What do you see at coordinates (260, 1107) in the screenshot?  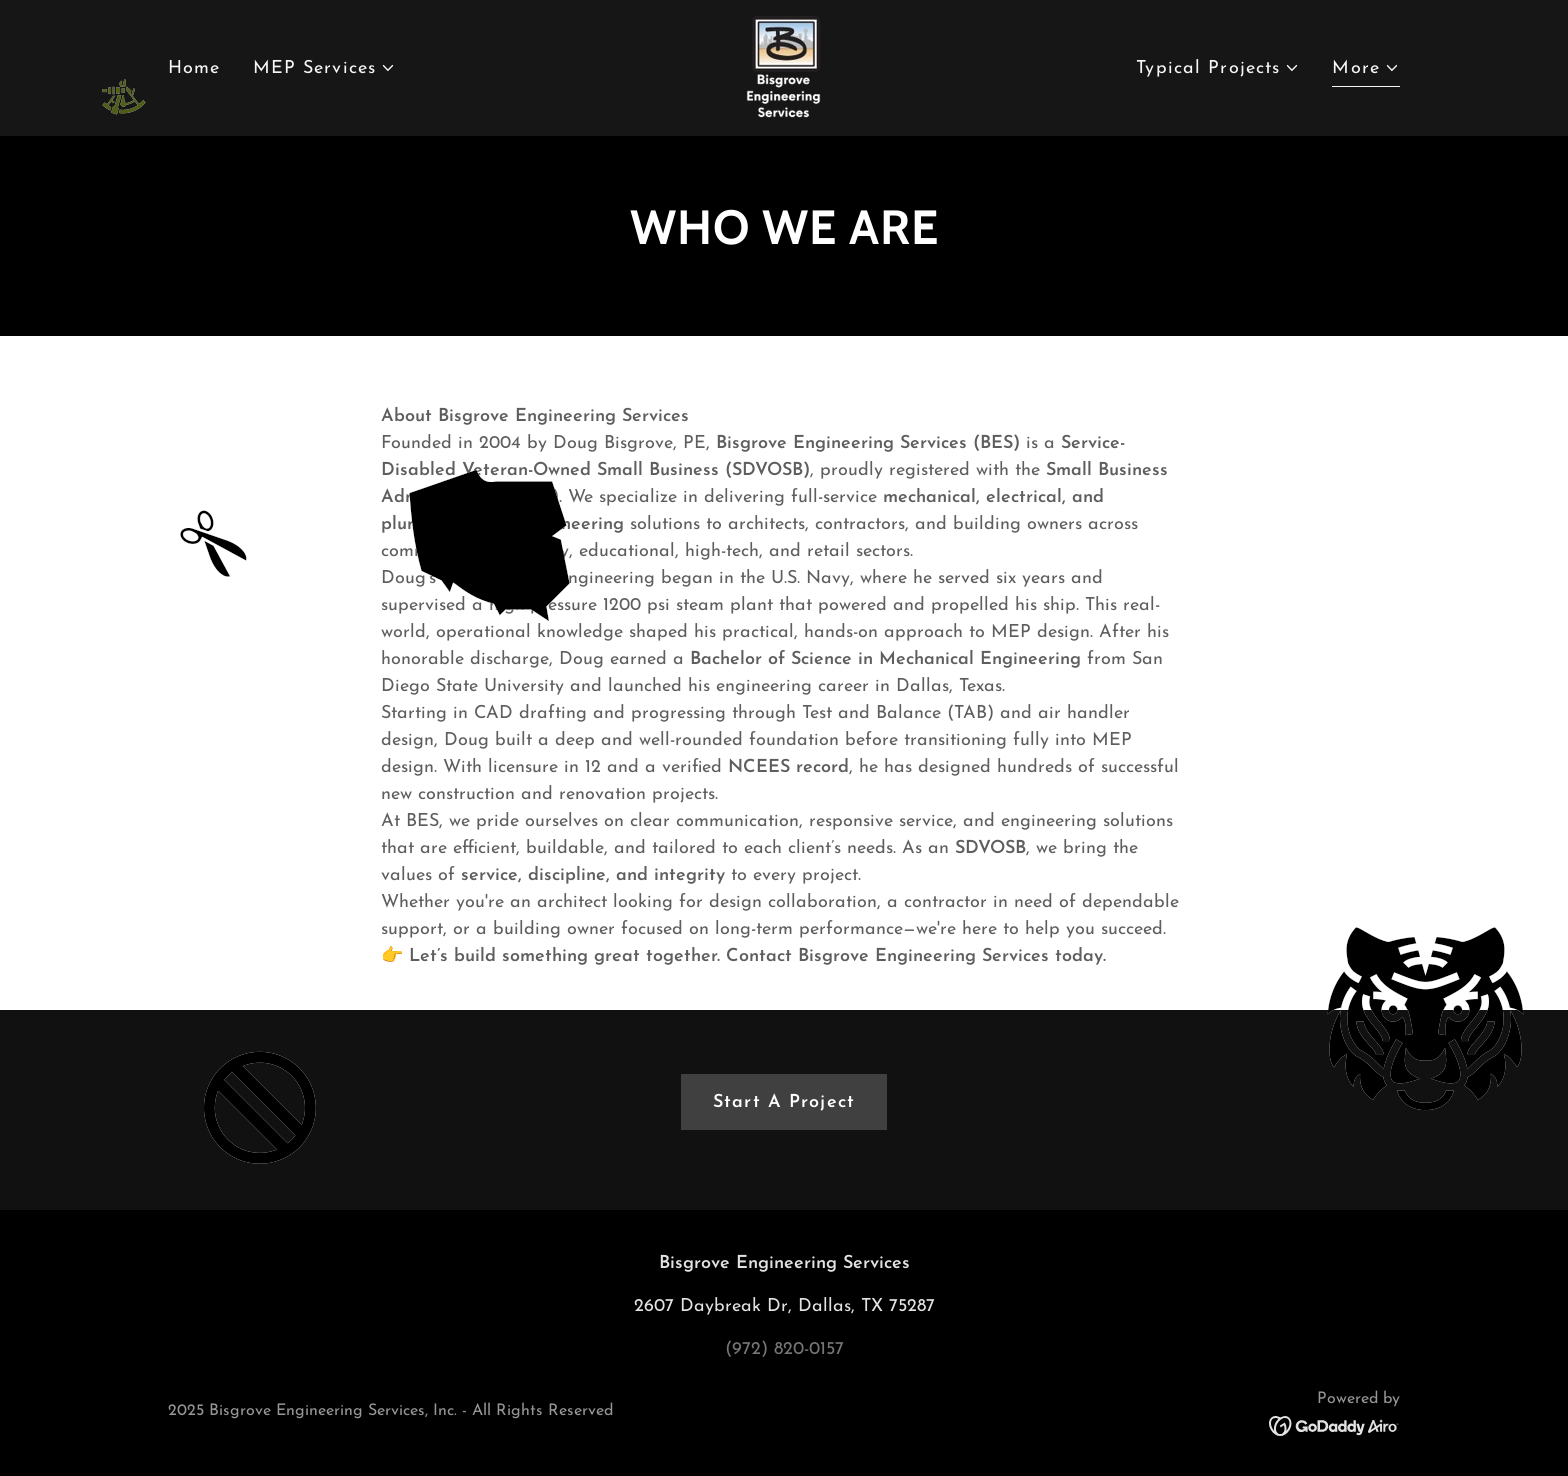 I see `indicates a blocked or prohibited action` at bounding box center [260, 1107].